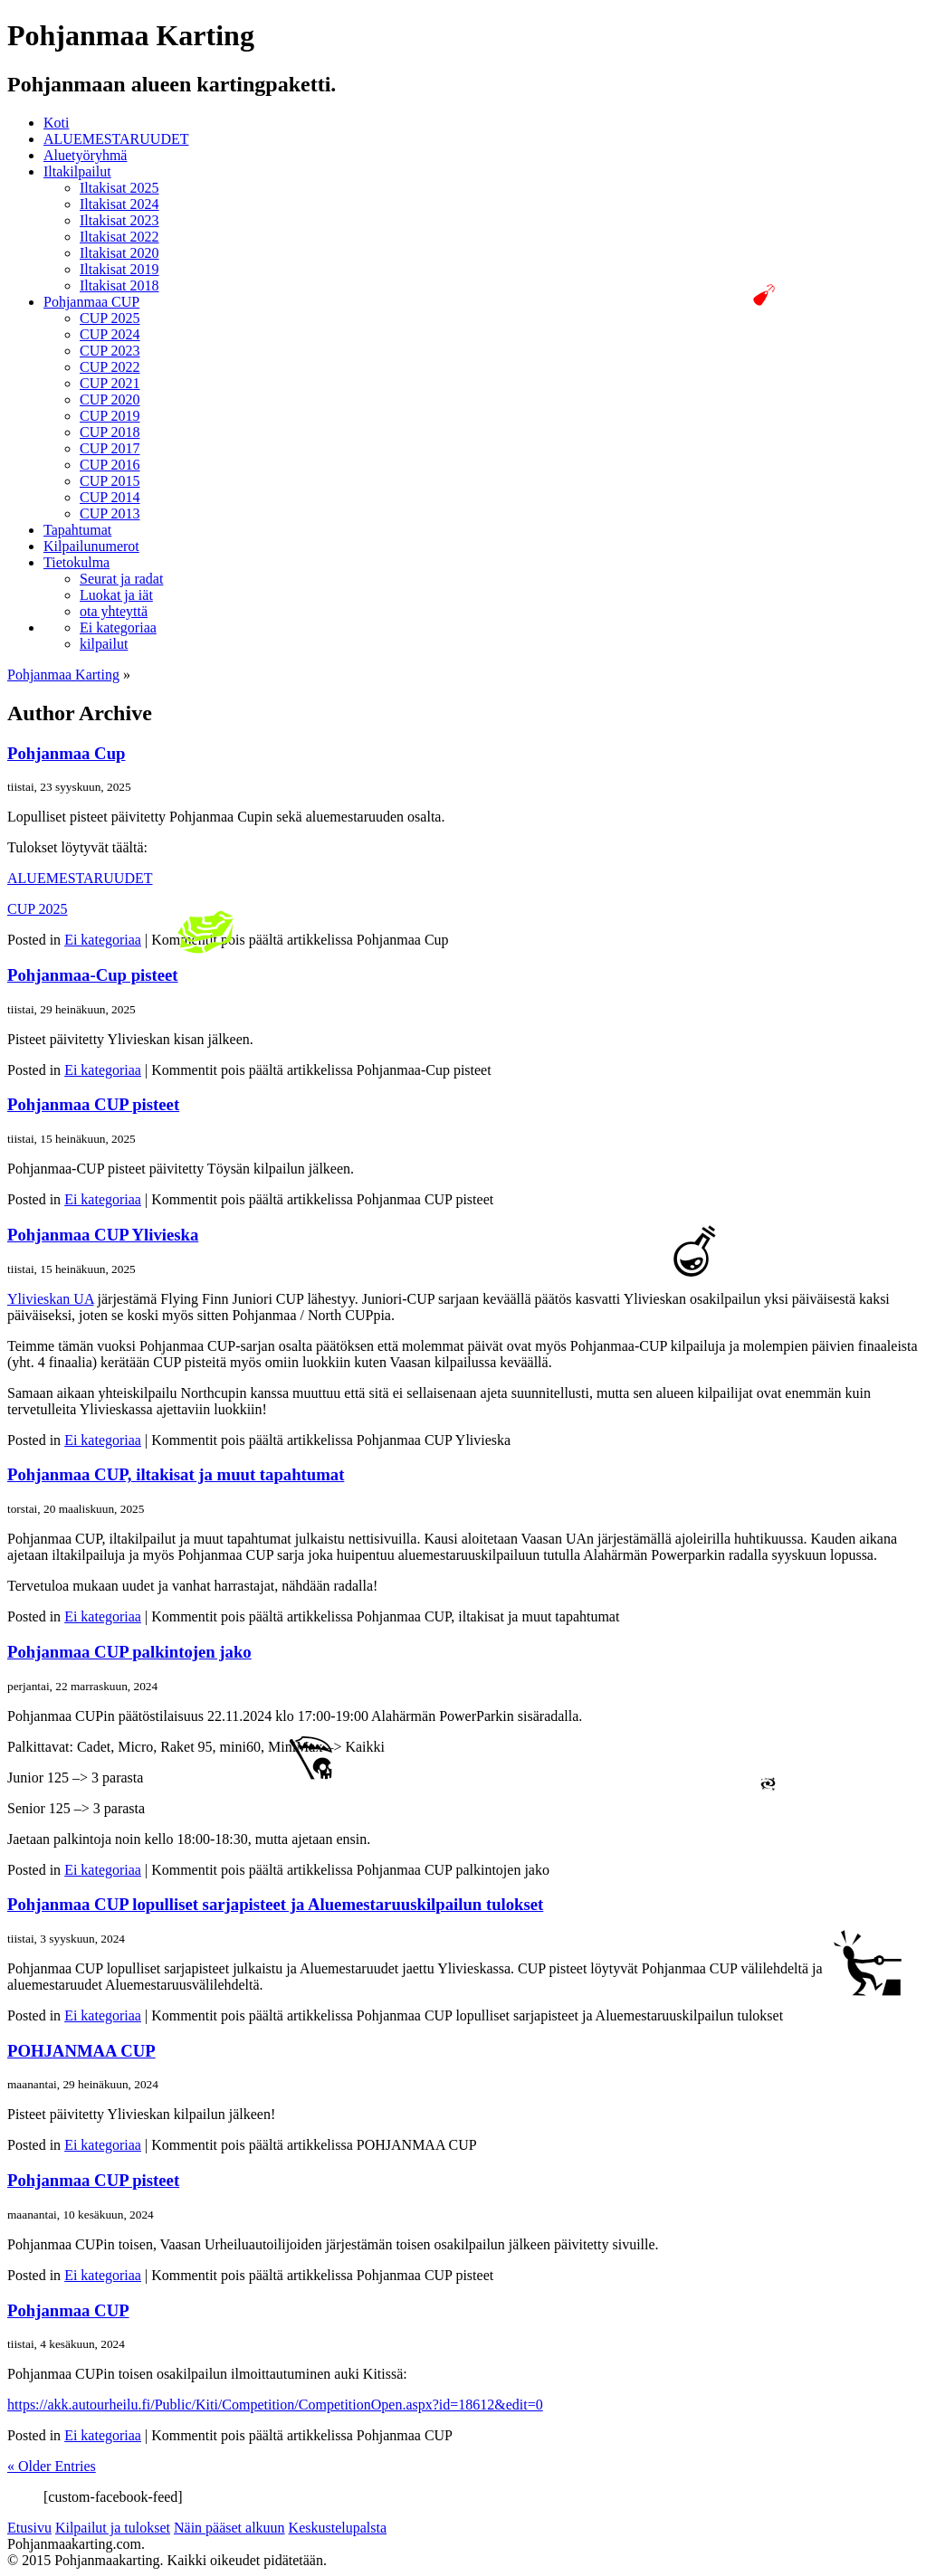 The image size is (926, 2576). What do you see at coordinates (310, 1757) in the screenshot?
I see `death or game over state indicator` at bounding box center [310, 1757].